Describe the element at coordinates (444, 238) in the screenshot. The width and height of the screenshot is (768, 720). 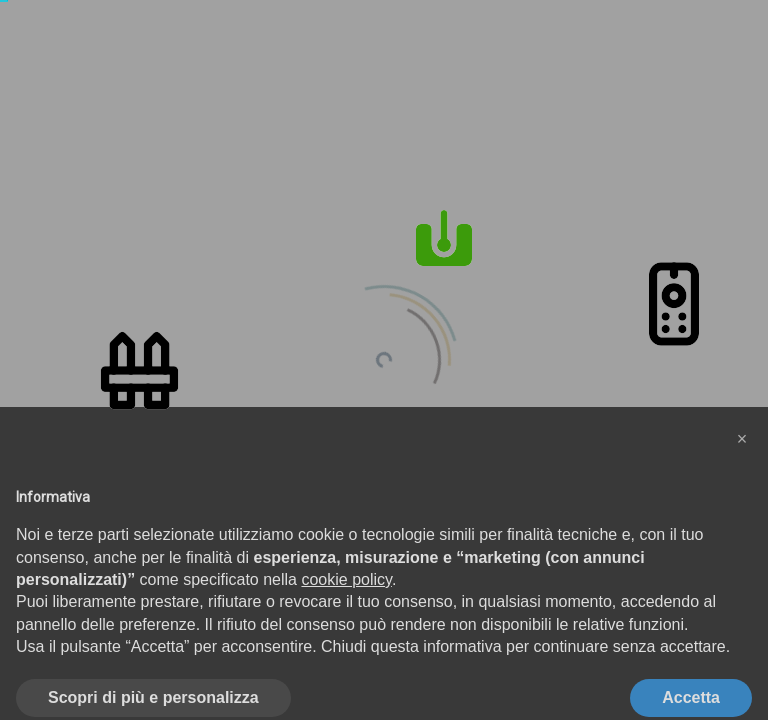
I see `access bore hole or well monitoring data` at that location.